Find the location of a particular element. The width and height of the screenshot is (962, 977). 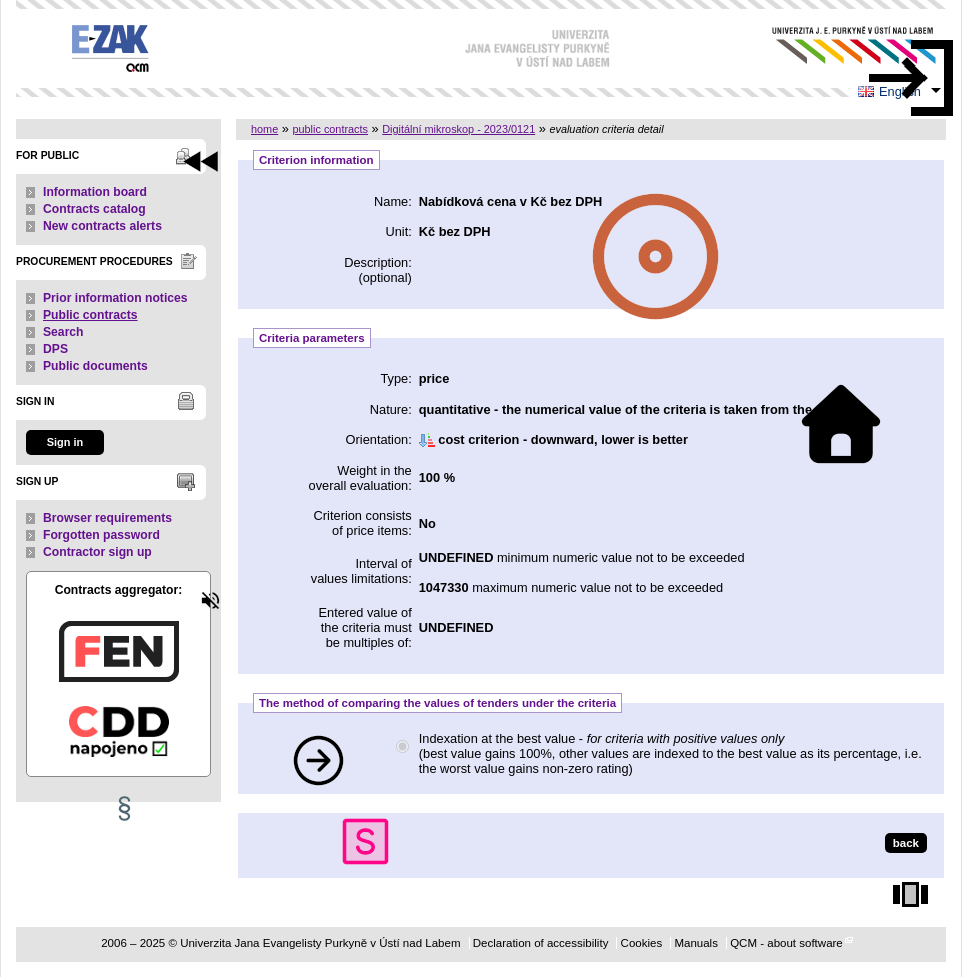

proceed to the next step is located at coordinates (318, 760).